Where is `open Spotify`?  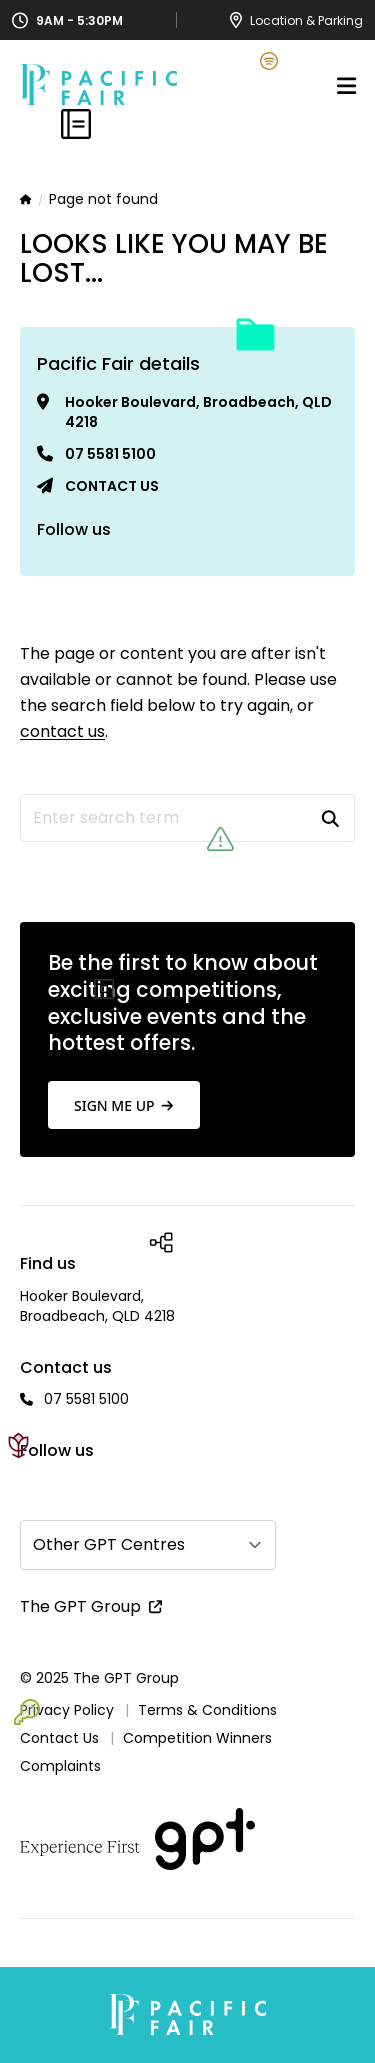
open Spotify is located at coordinates (269, 61).